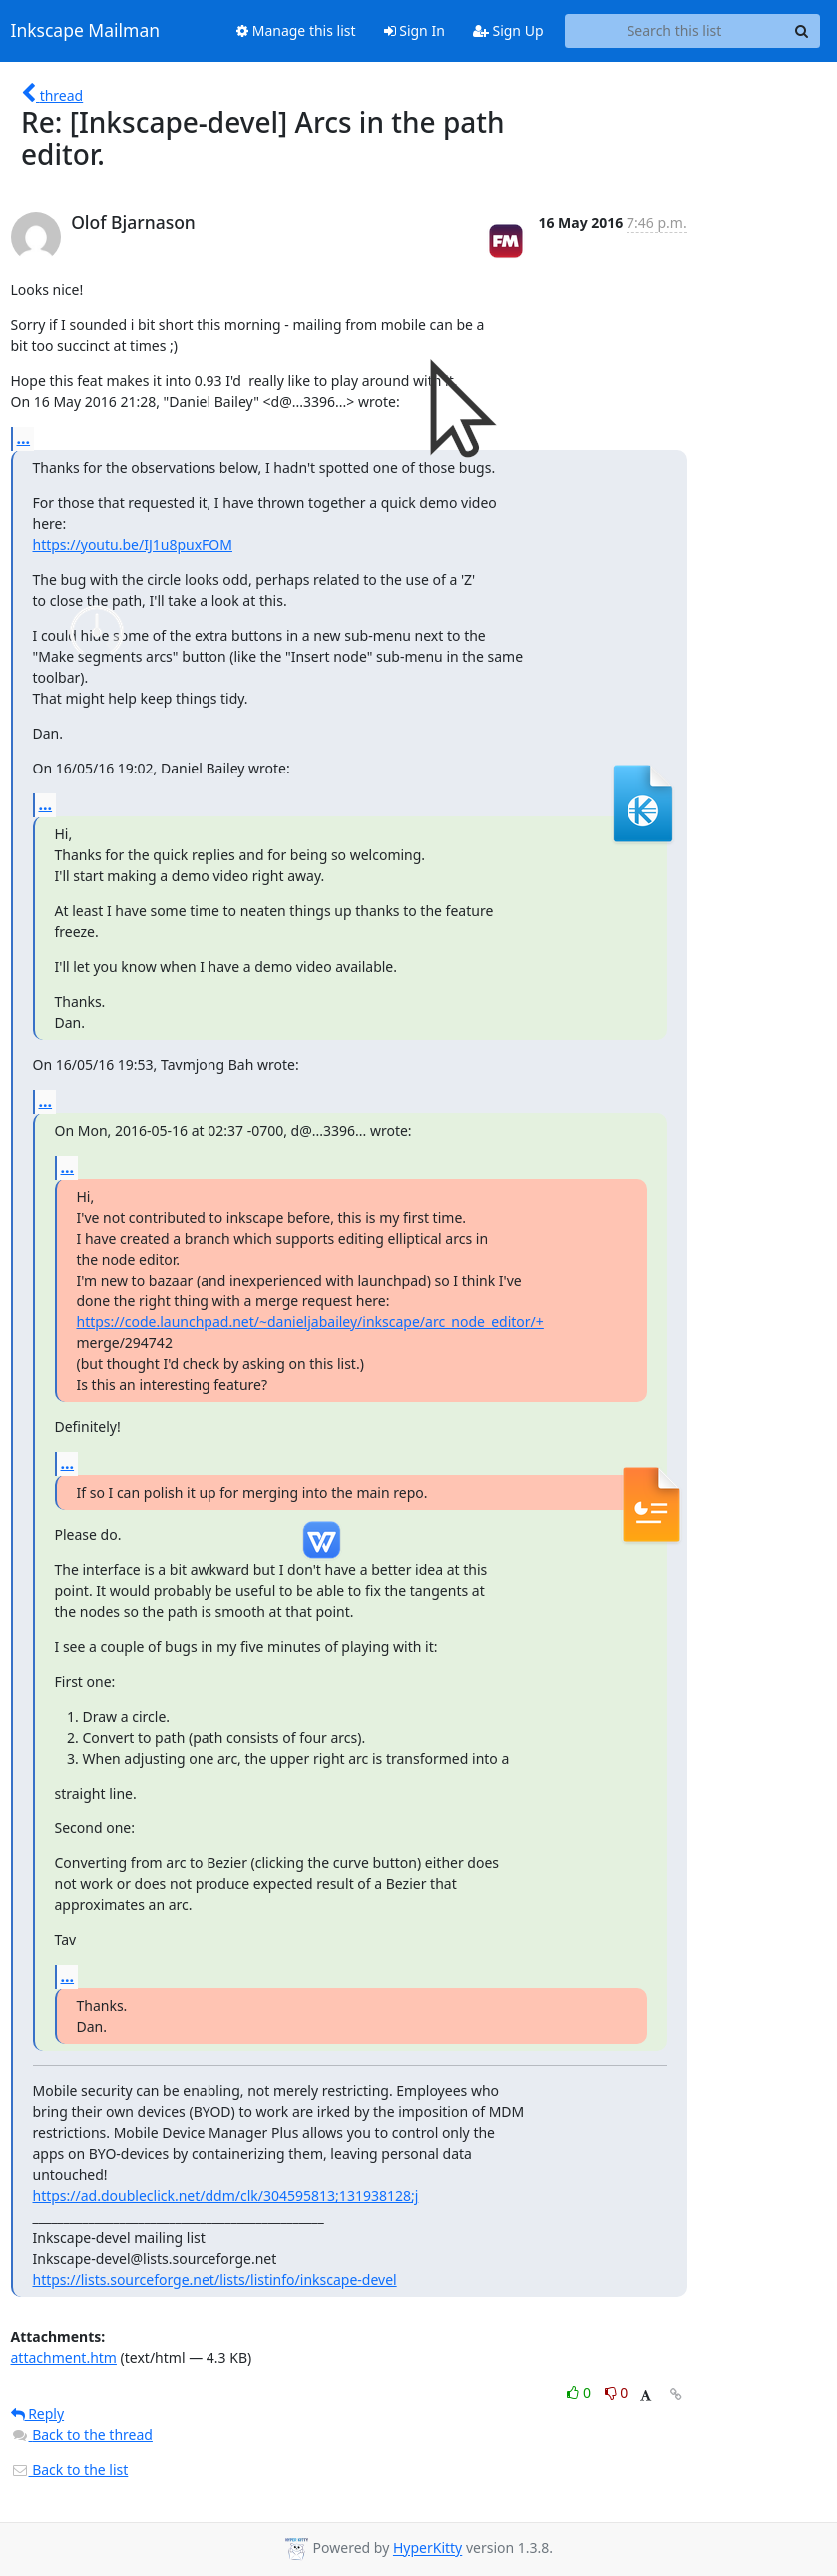 This screenshot has height=2576, width=837. What do you see at coordinates (97, 630) in the screenshot?
I see `view system performance metrics` at bounding box center [97, 630].